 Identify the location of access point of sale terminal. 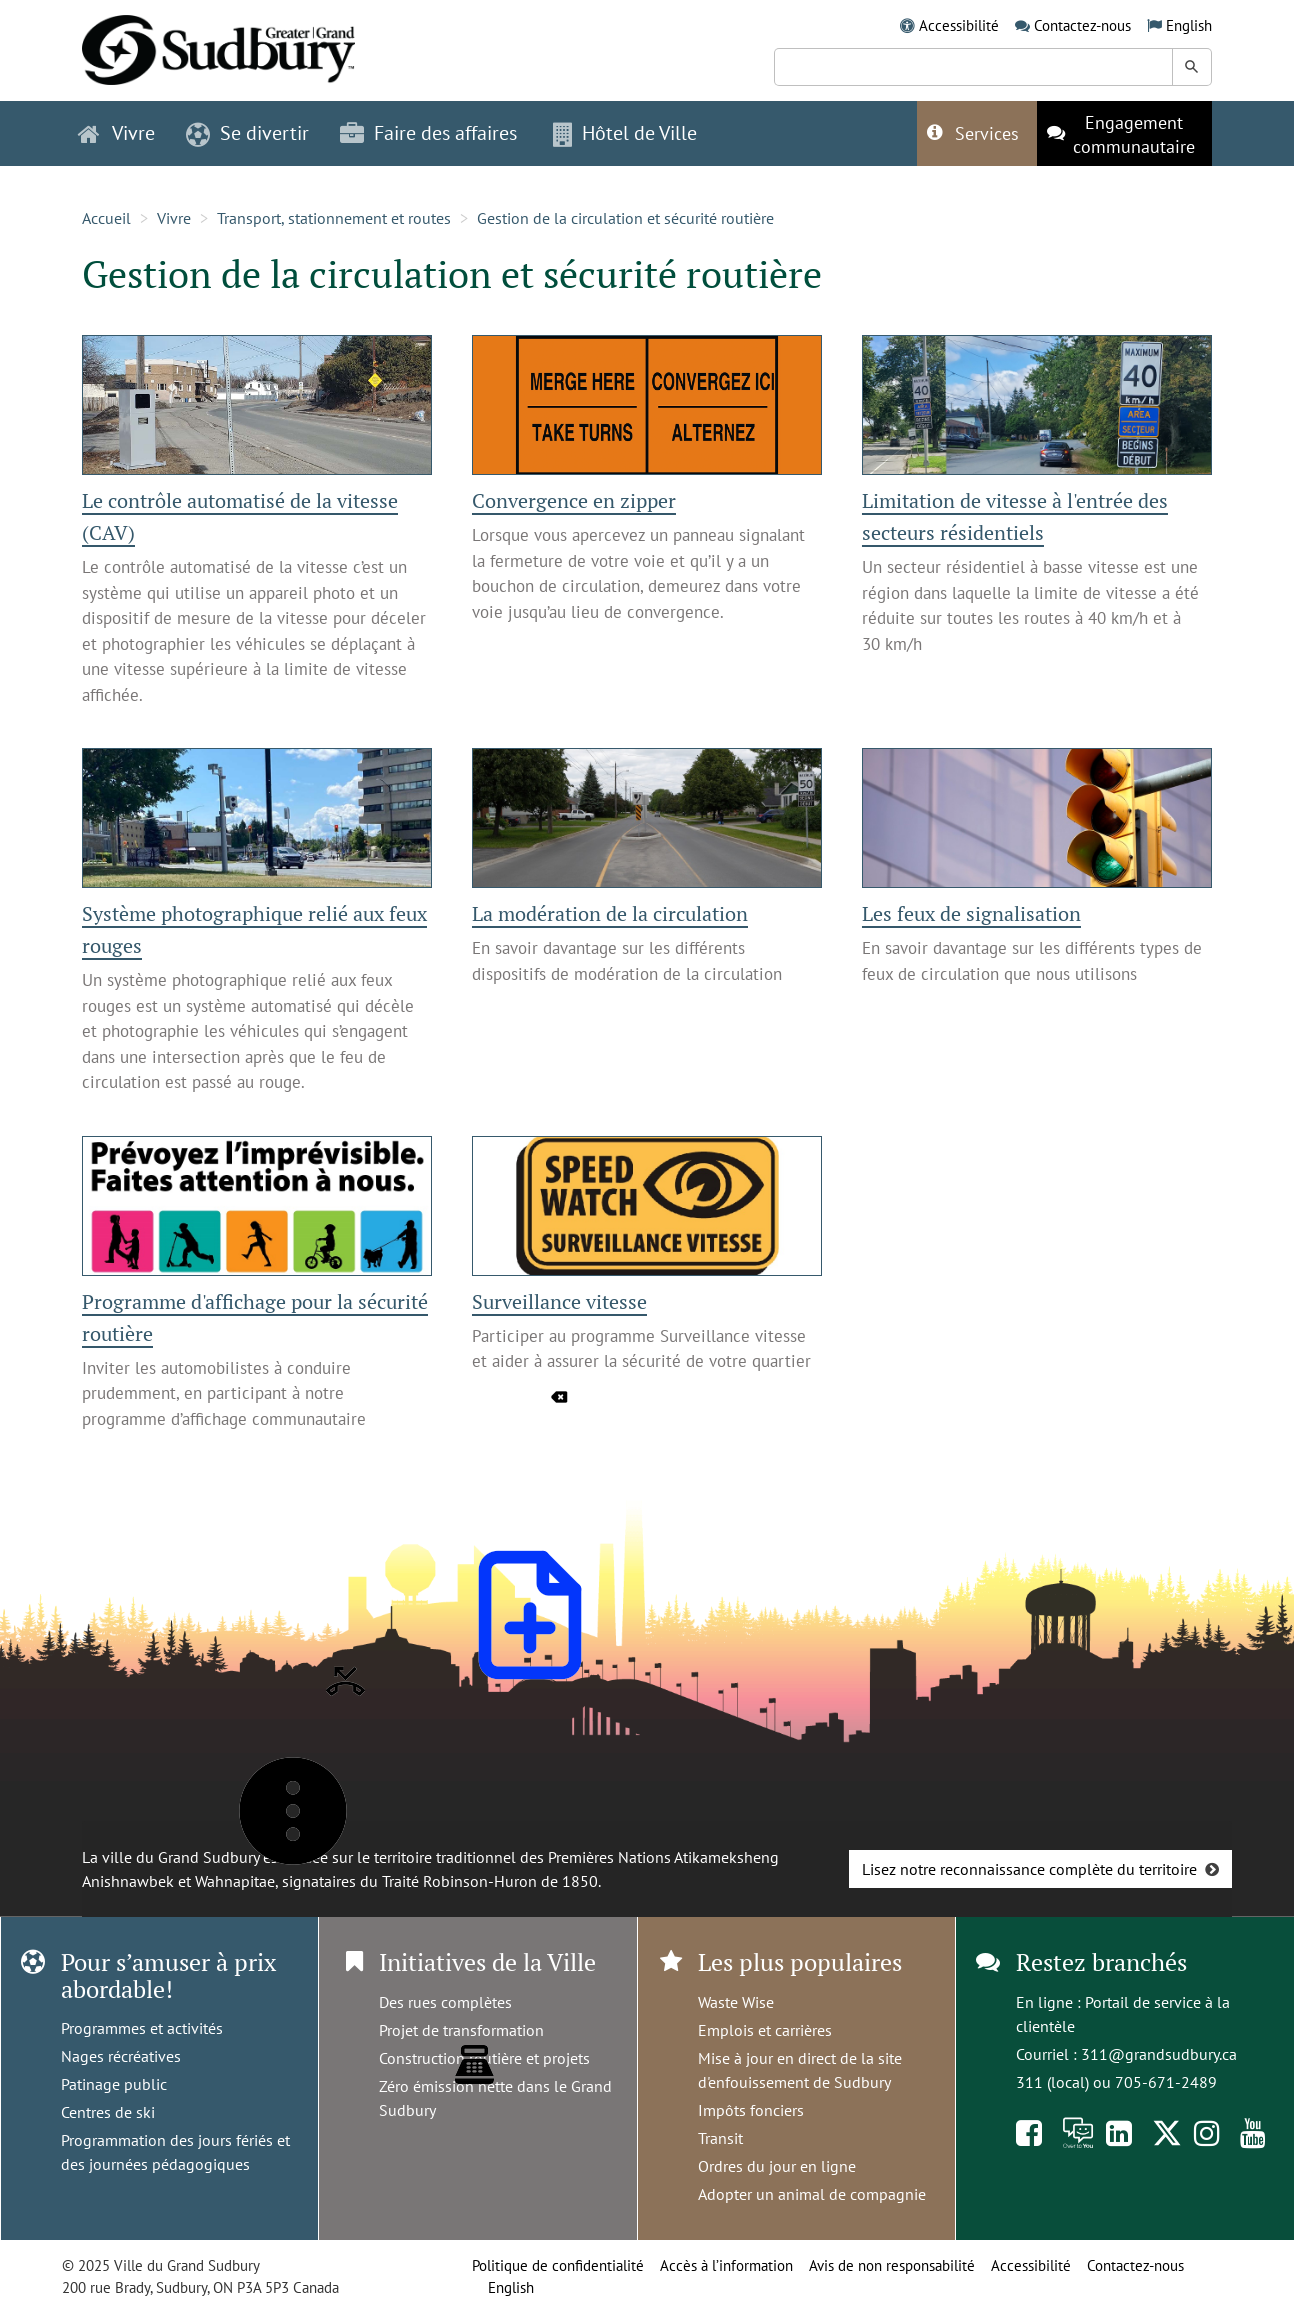
(474, 2064).